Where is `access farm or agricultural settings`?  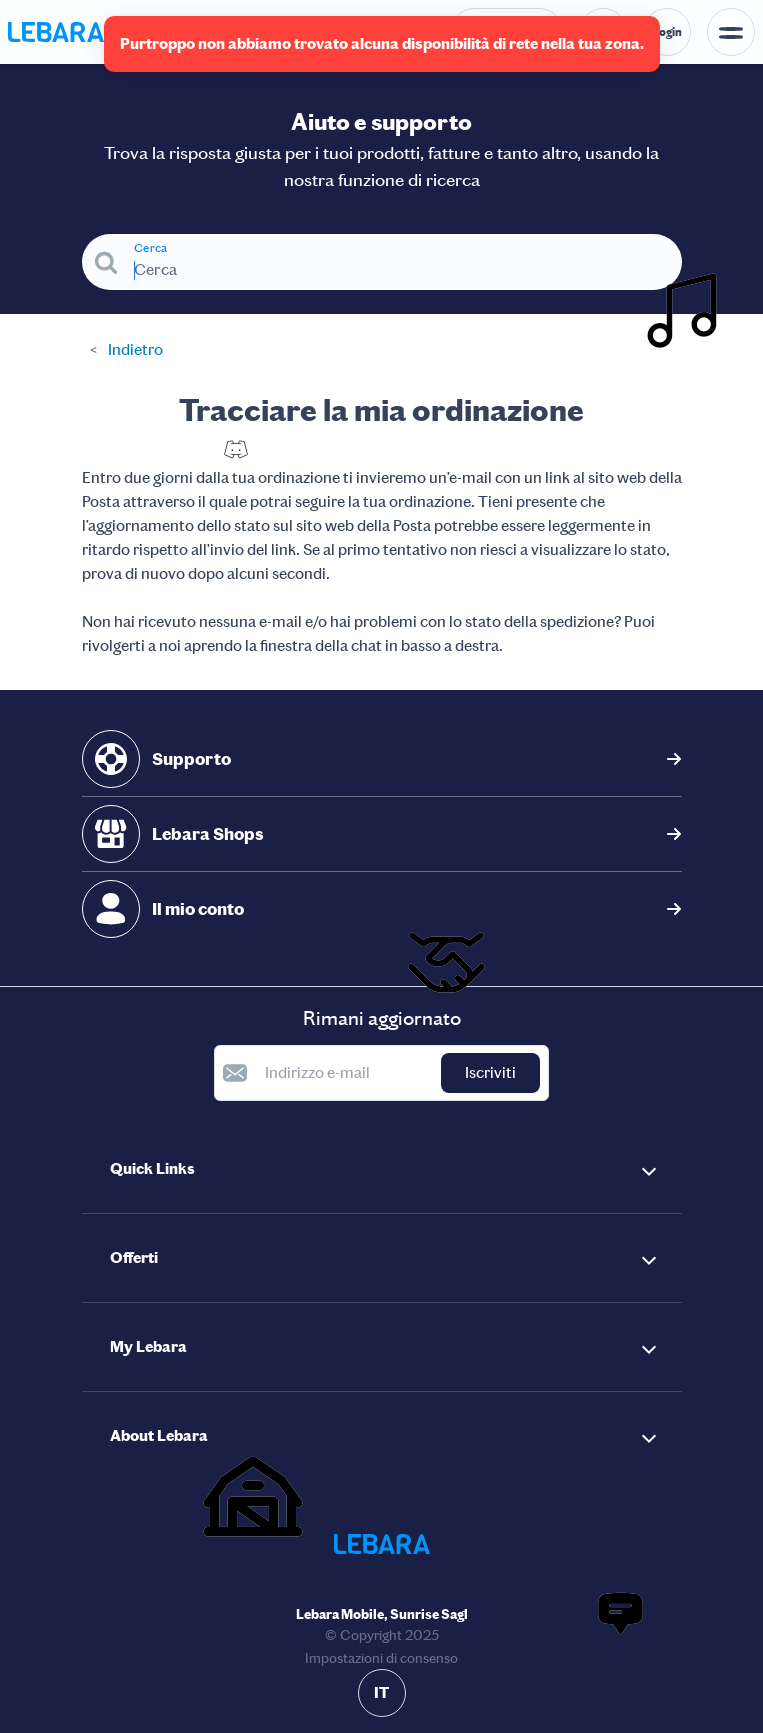
access farm or agricultural settings is located at coordinates (253, 1503).